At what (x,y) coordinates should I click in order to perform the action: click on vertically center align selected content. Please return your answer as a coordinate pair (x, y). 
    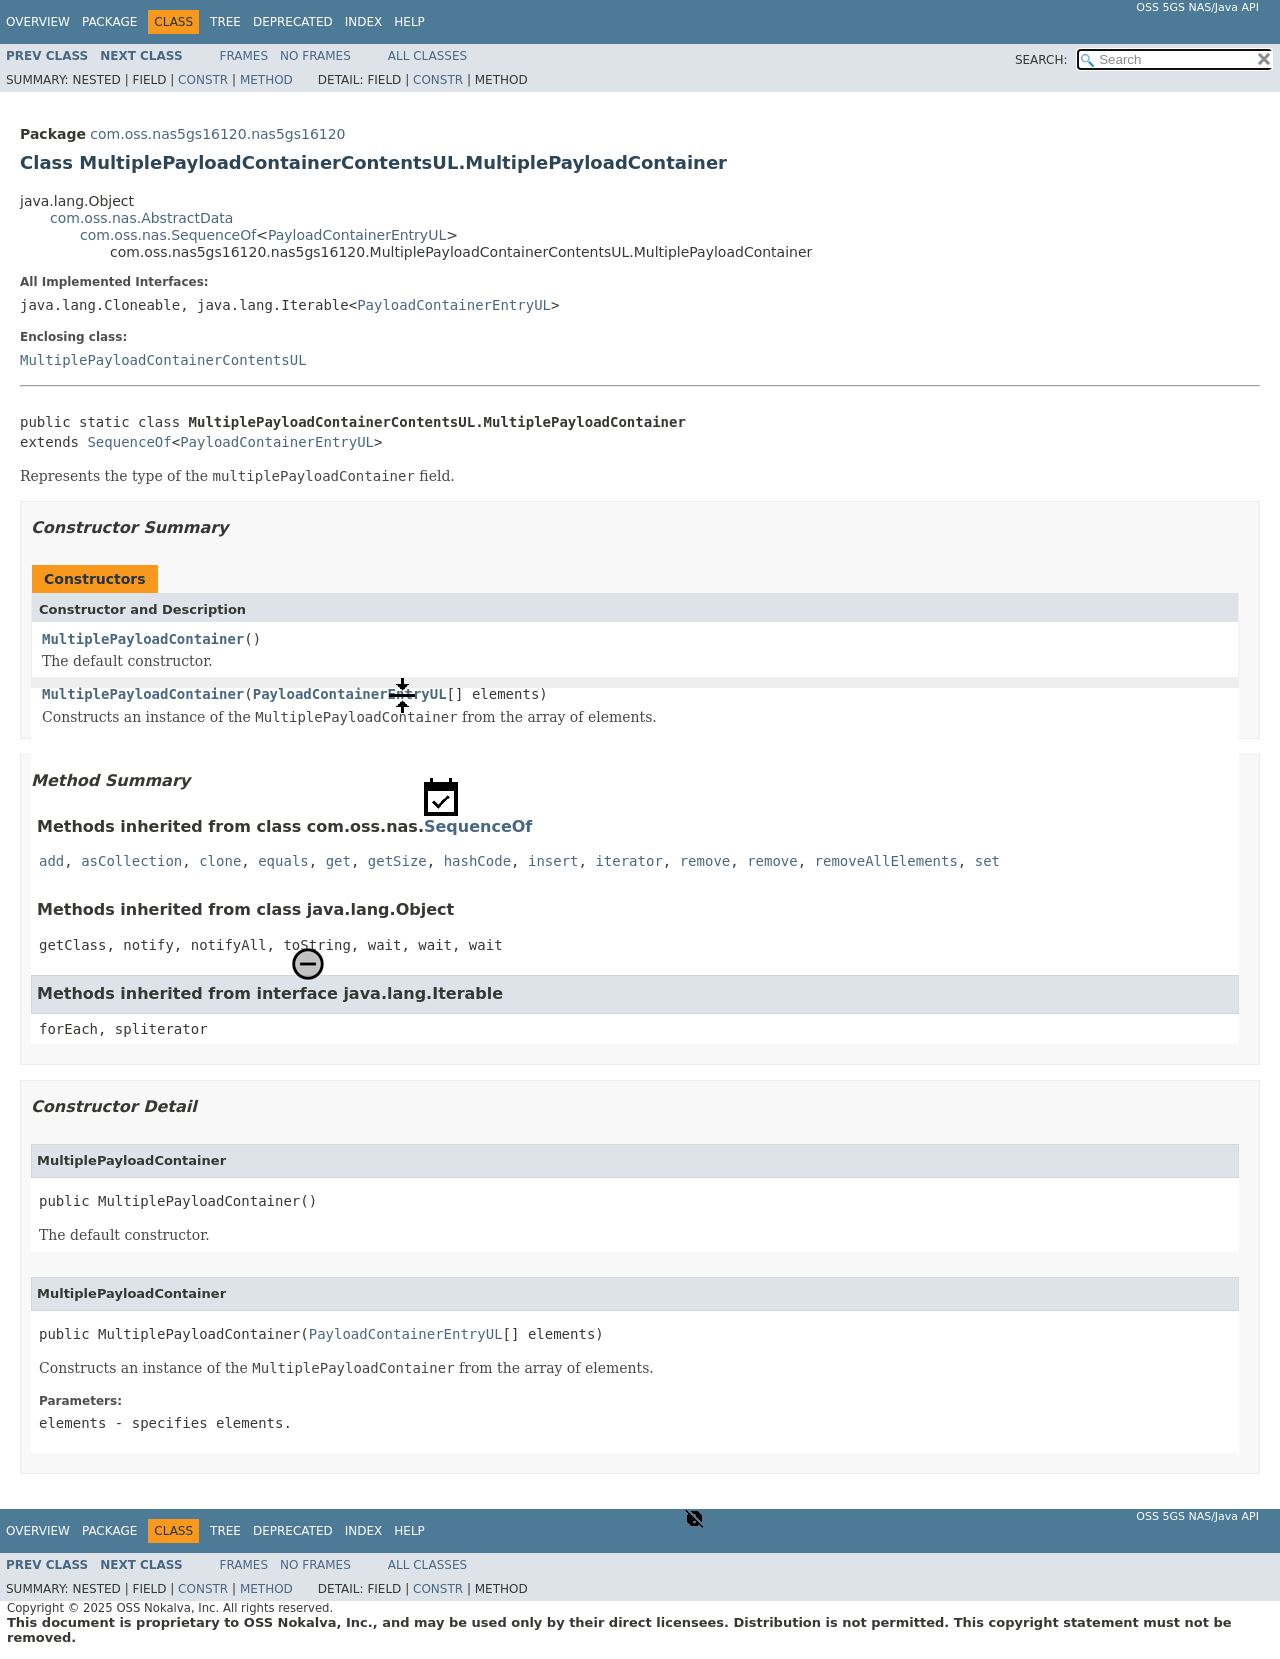
    Looking at the image, I should click on (402, 695).